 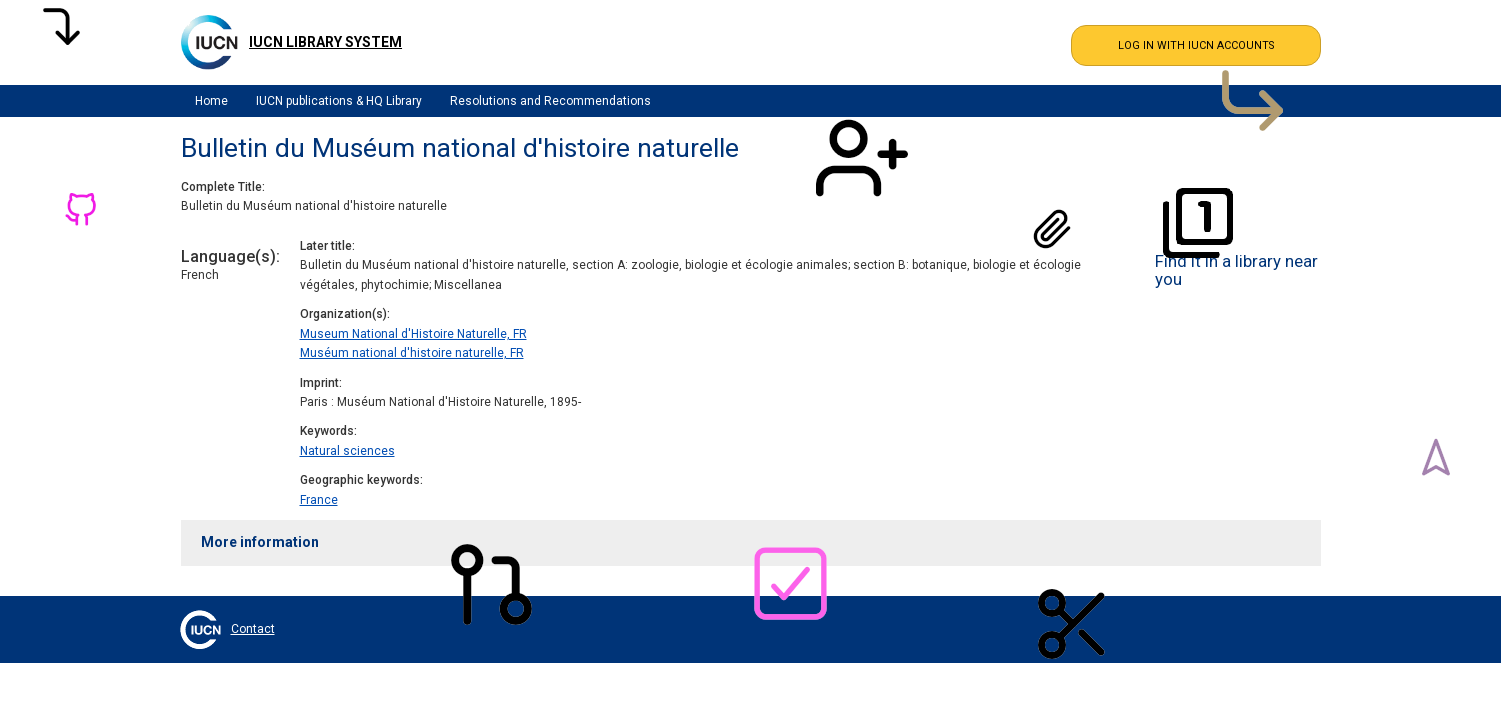 I want to click on attach a file to your message, so click(x=1052, y=229).